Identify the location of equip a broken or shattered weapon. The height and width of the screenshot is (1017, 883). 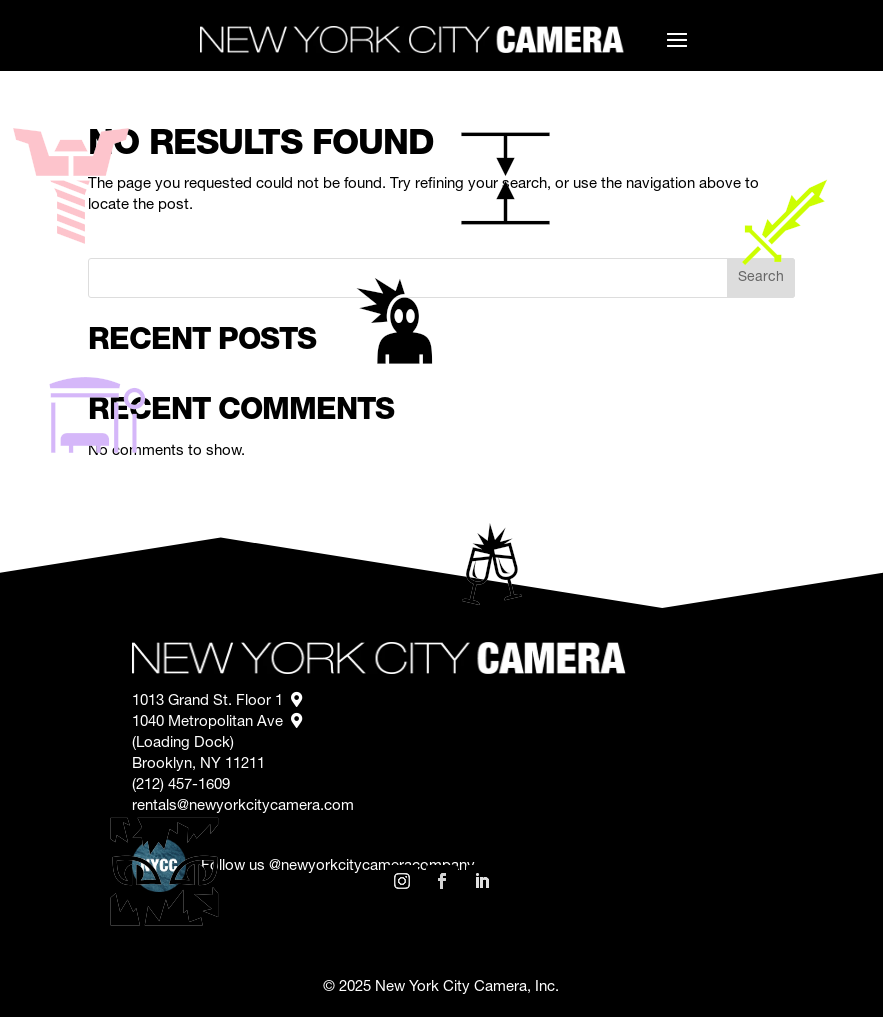
(783, 223).